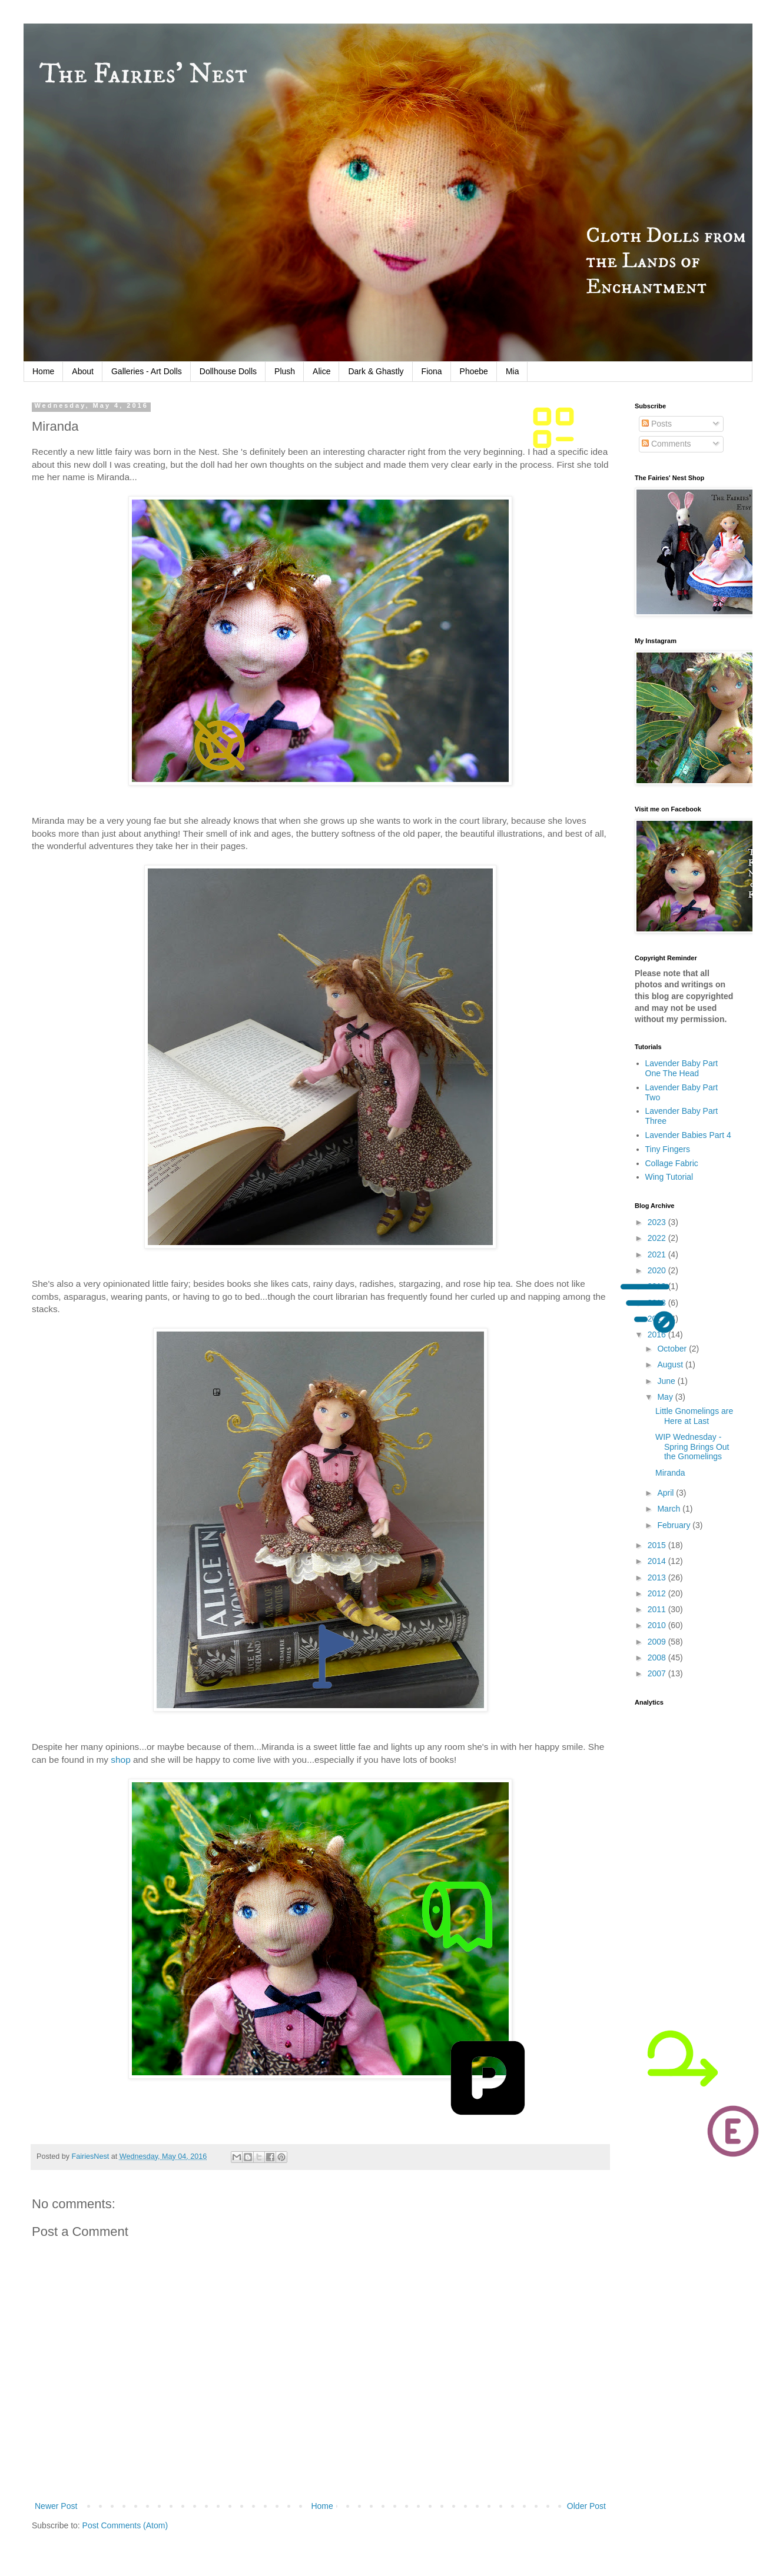 This screenshot has height=2576, width=776. I want to click on clear or cancel active filters, so click(645, 1303).